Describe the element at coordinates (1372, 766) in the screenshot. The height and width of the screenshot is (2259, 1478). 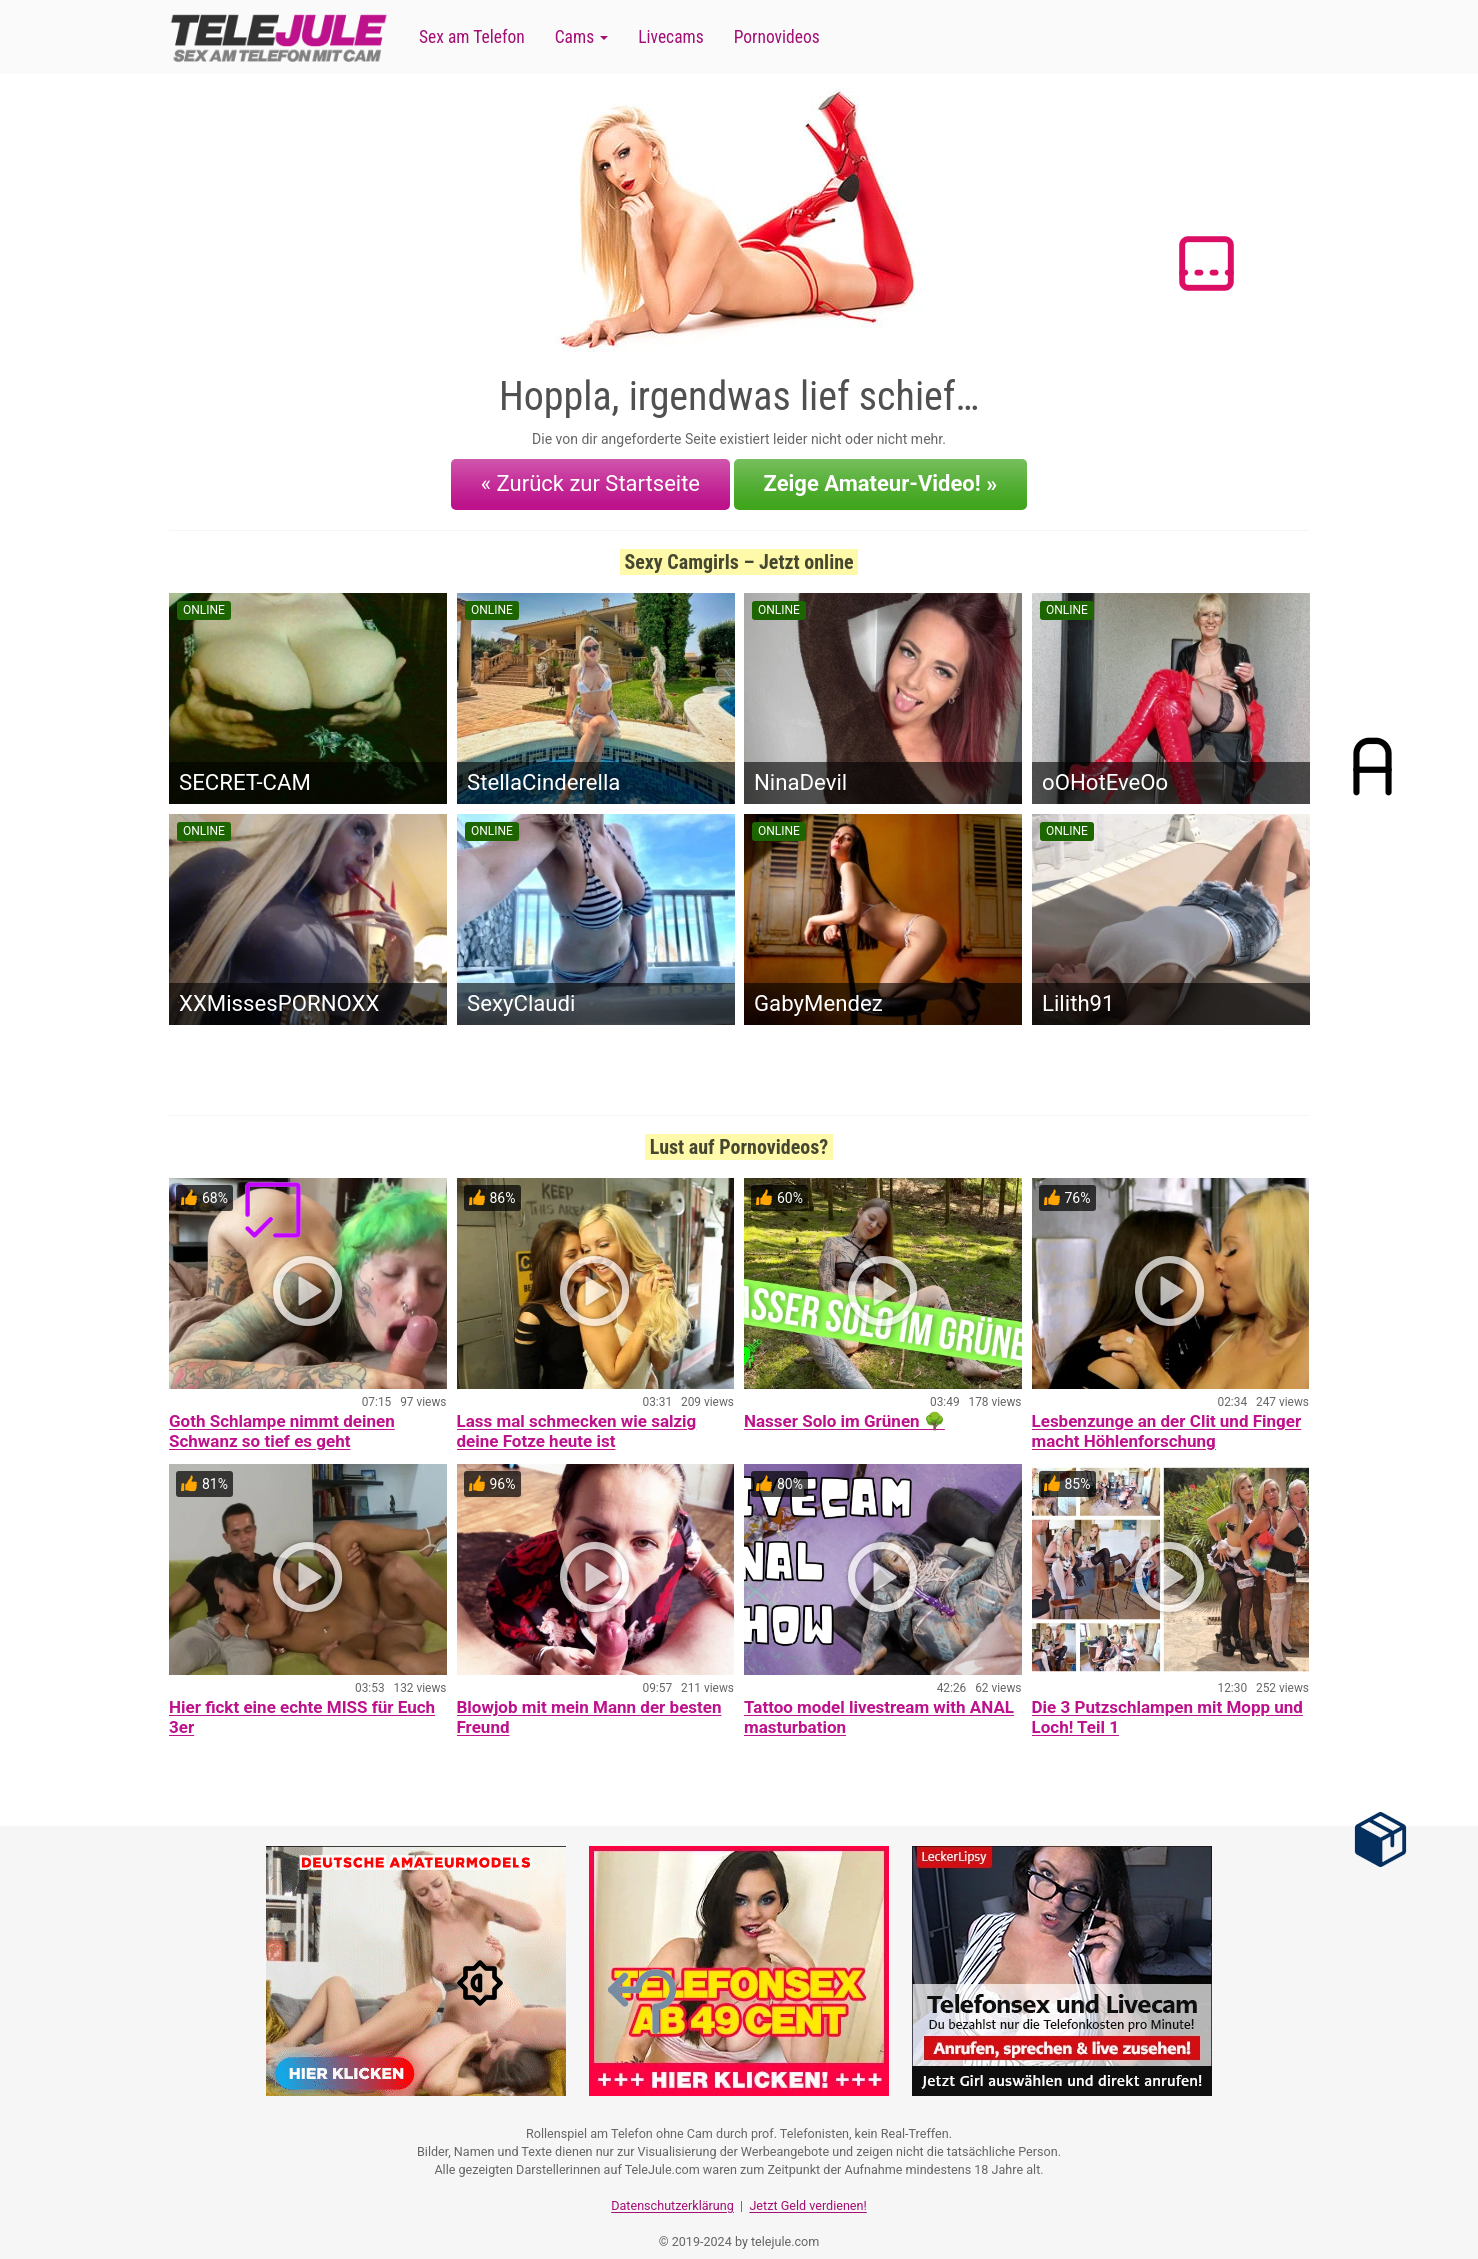
I see `select font or text formatting options` at that location.